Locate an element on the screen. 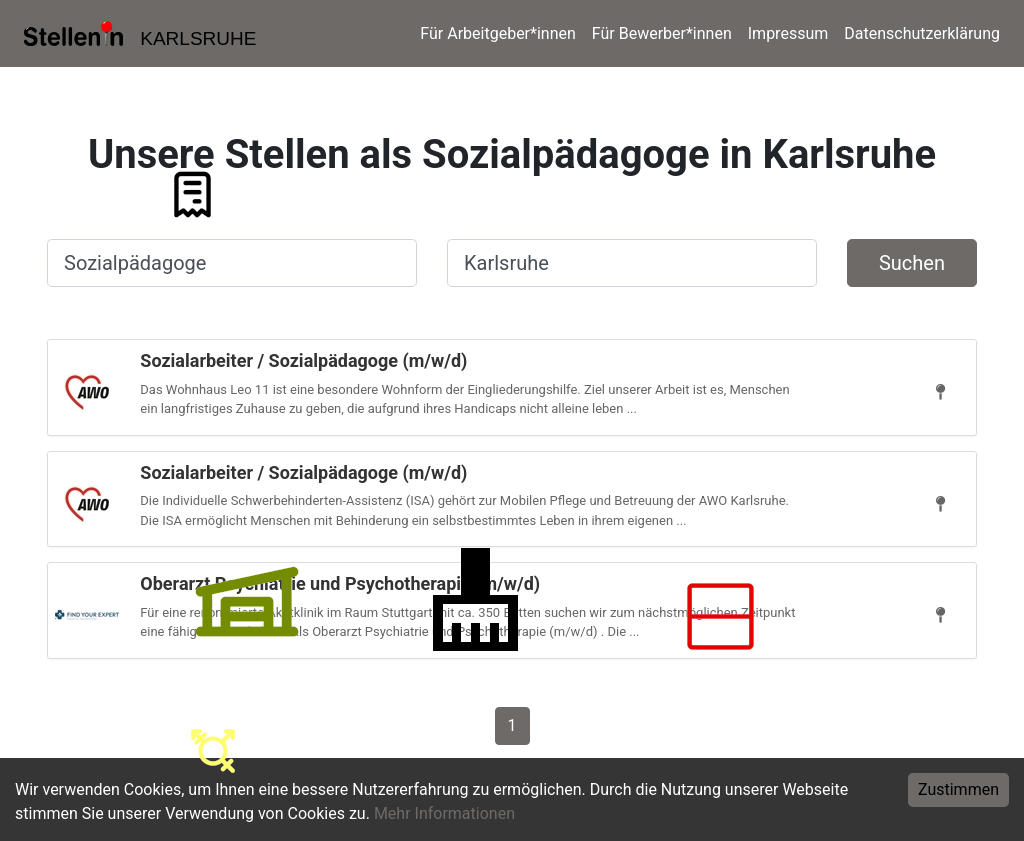 This screenshot has width=1024, height=841. indicates transgender identity option is located at coordinates (213, 751).